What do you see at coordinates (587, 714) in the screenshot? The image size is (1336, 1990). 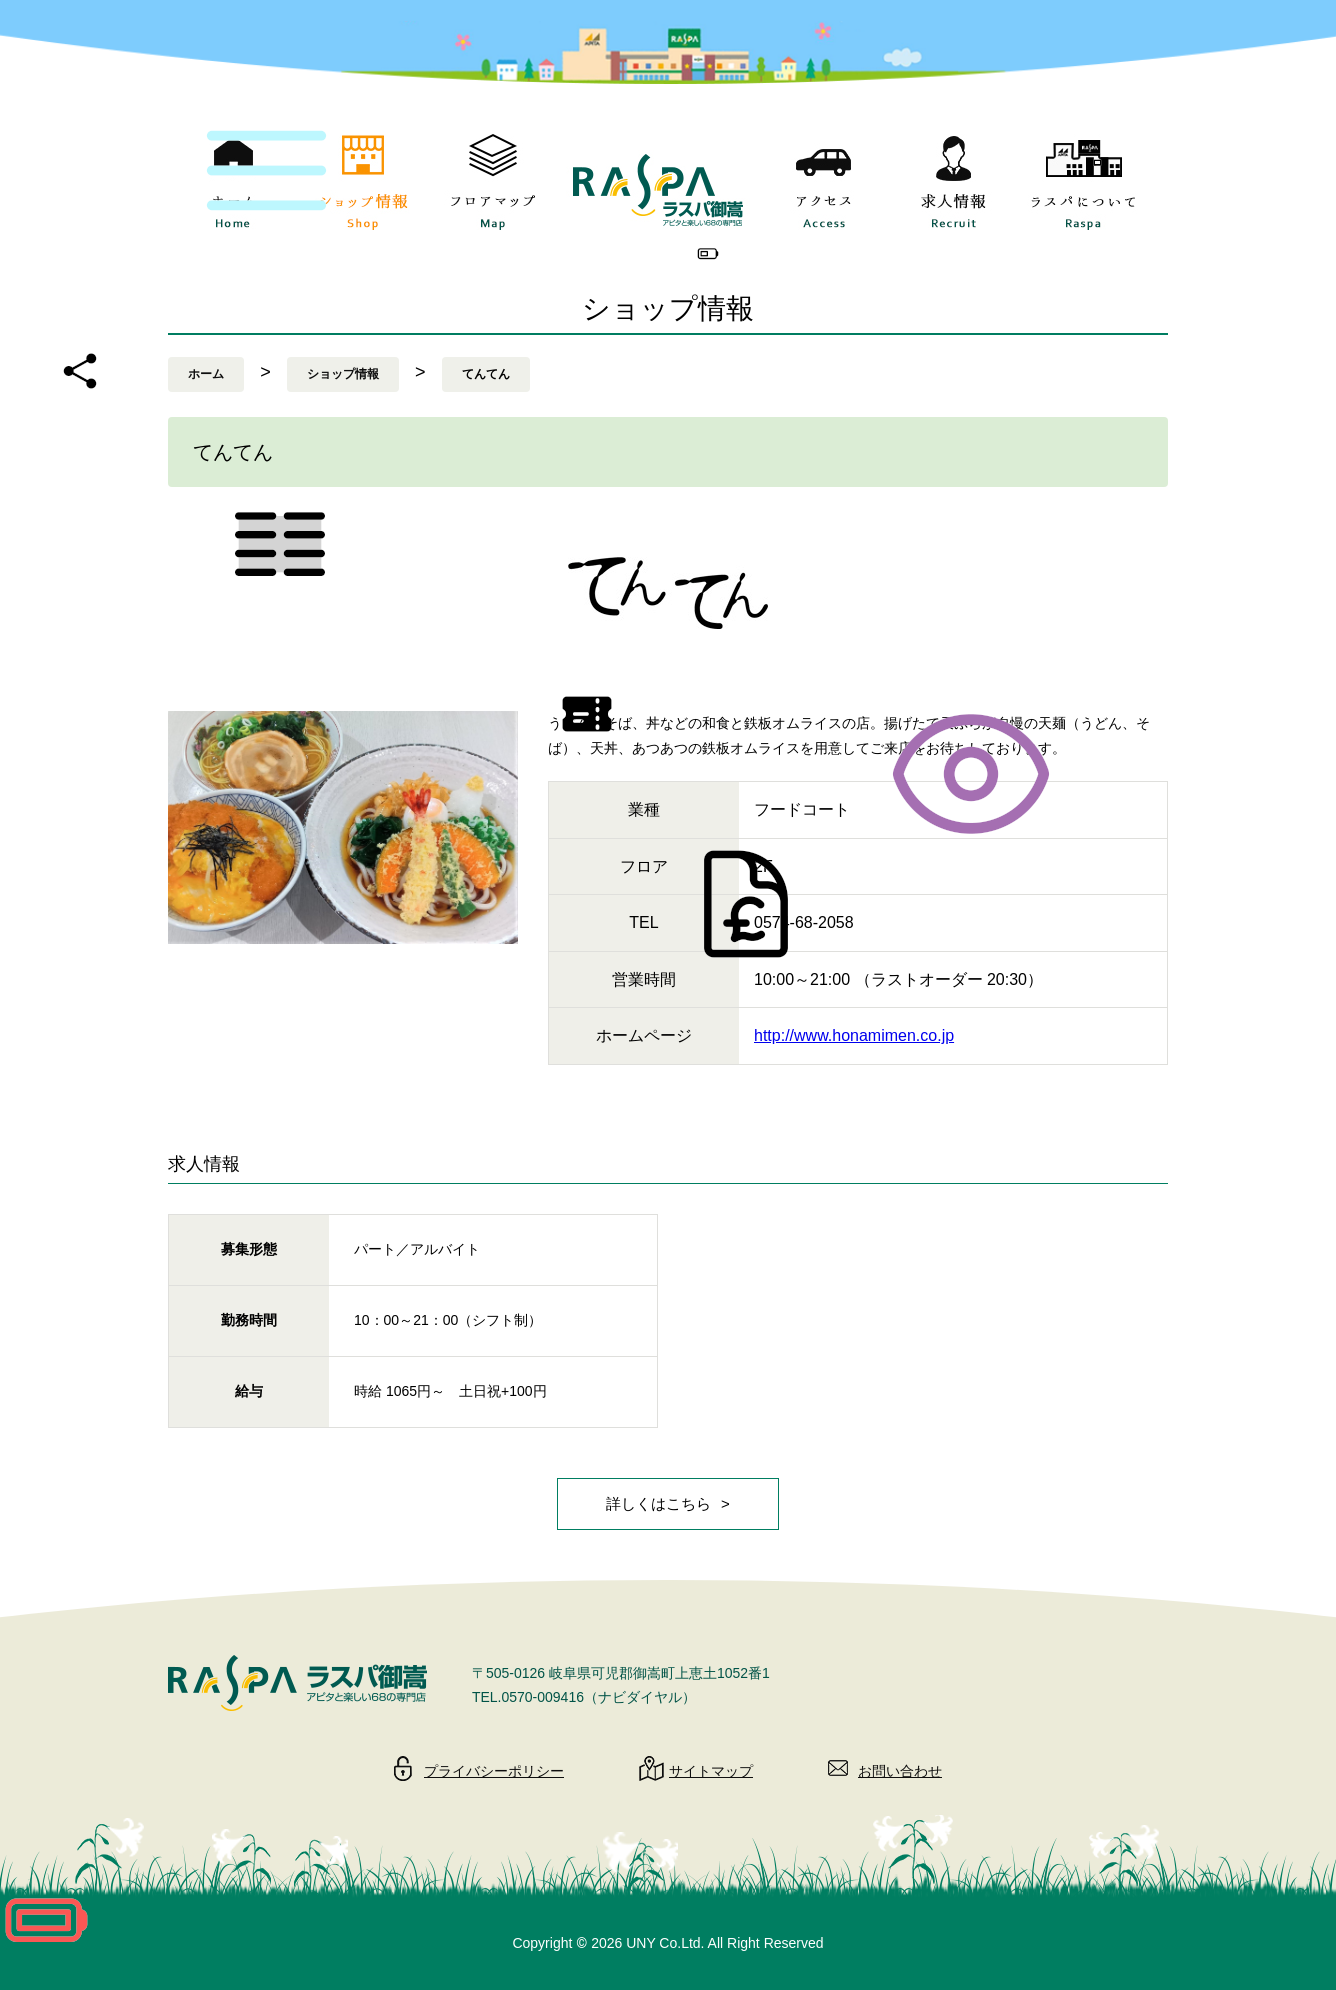 I see `view your tickets or passes` at bounding box center [587, 714].